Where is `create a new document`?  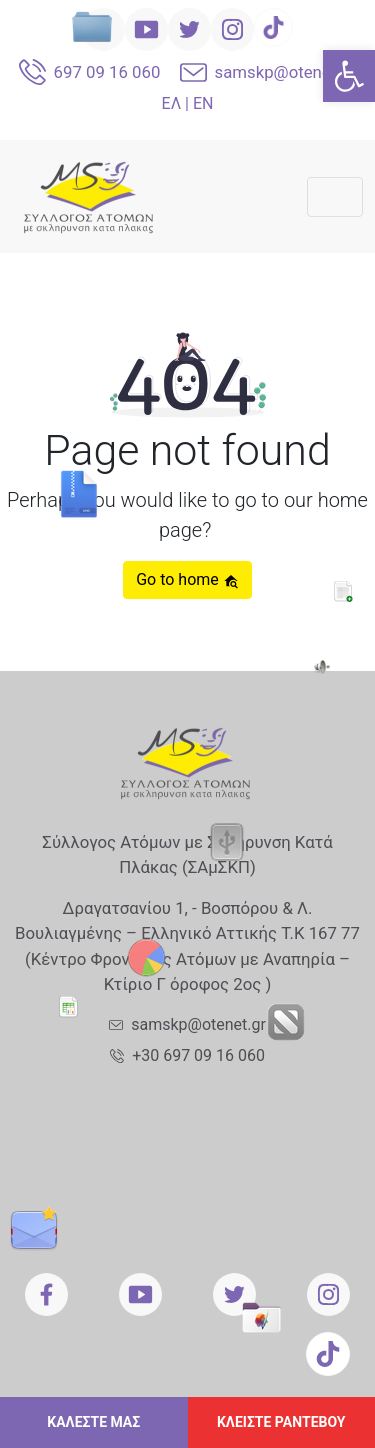
create a new document is located at coordinates (343, 591).